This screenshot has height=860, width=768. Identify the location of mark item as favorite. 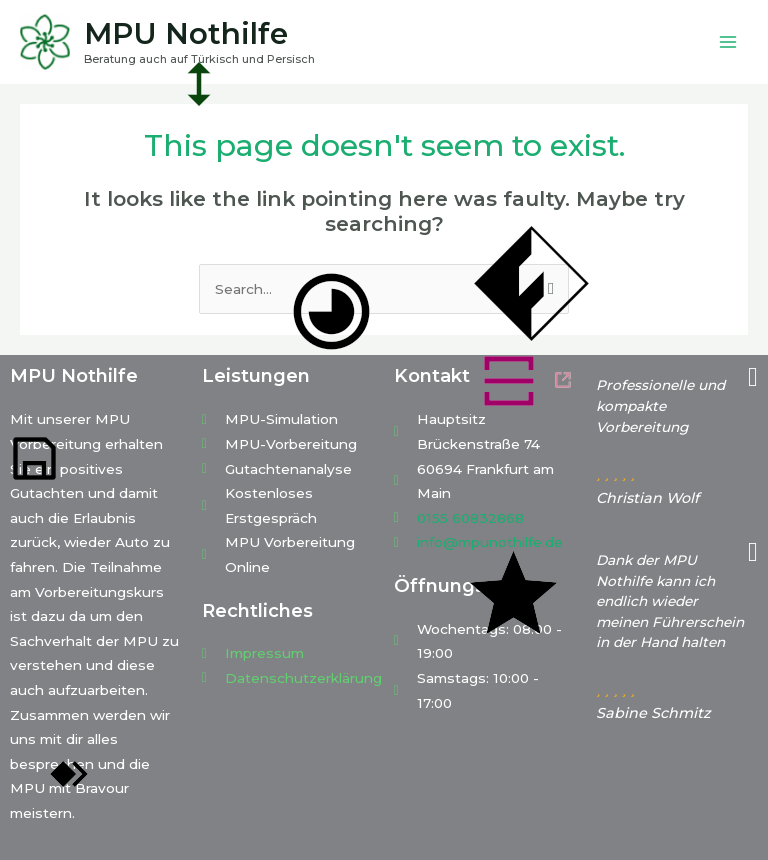
(513, 594).